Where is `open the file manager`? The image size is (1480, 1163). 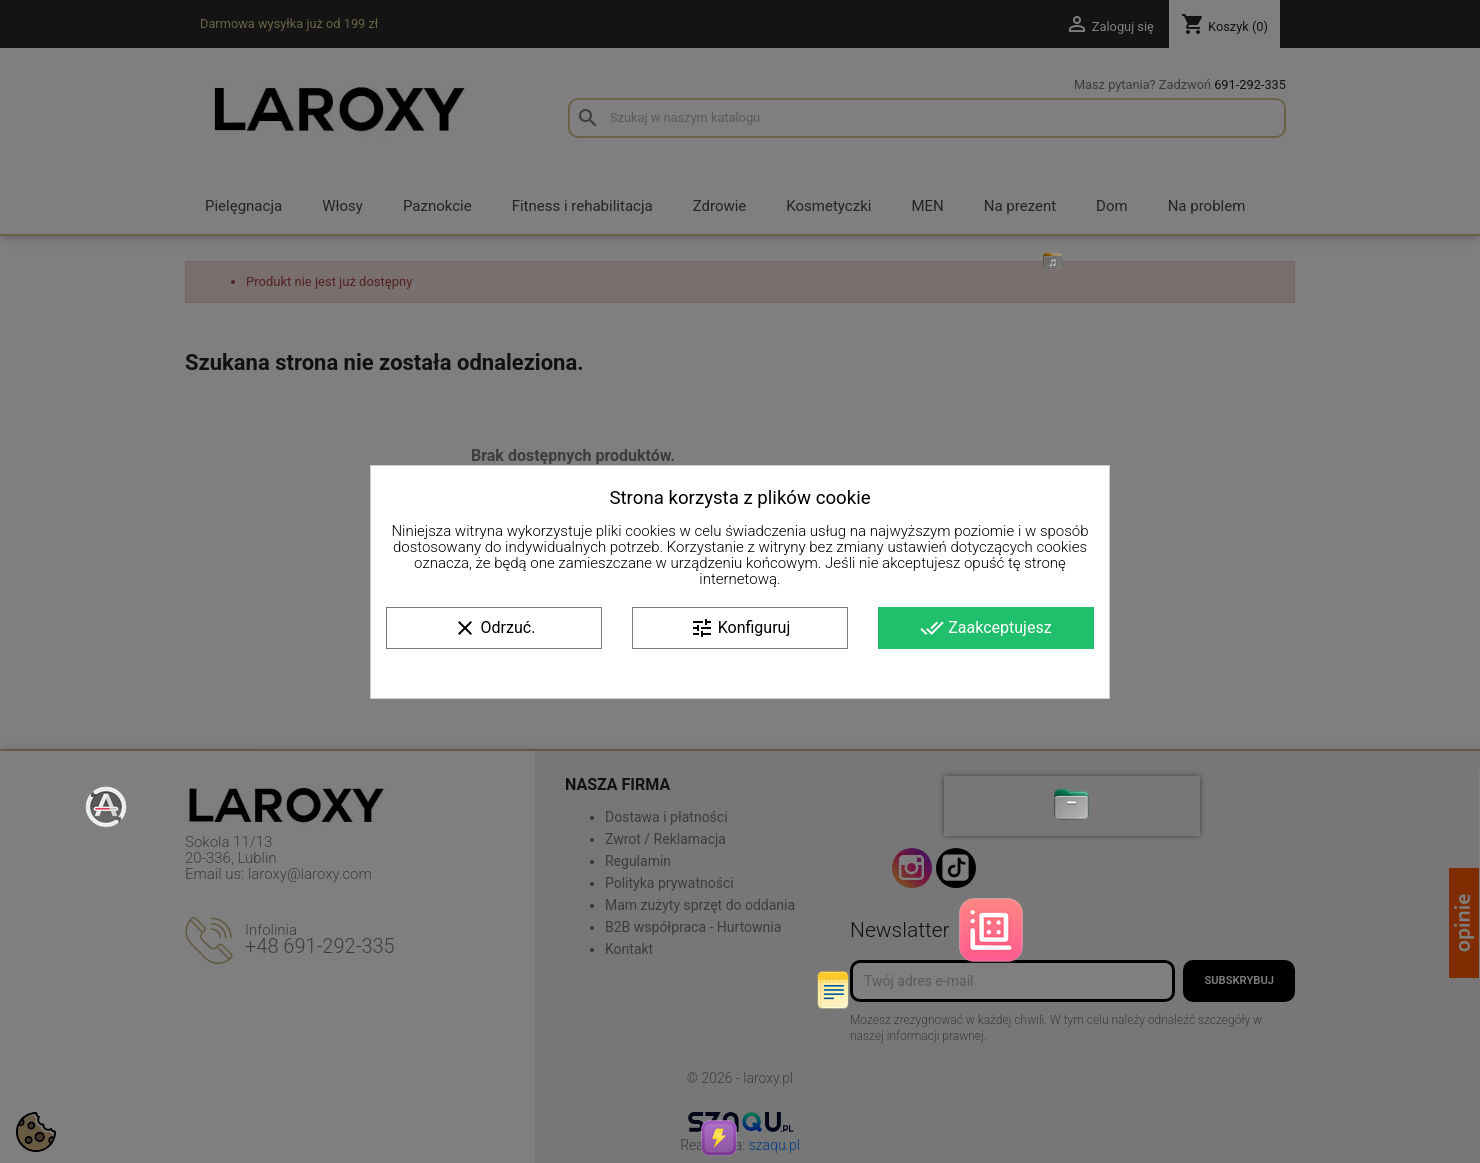
open the file manager is located at coordinates (1071, 803).